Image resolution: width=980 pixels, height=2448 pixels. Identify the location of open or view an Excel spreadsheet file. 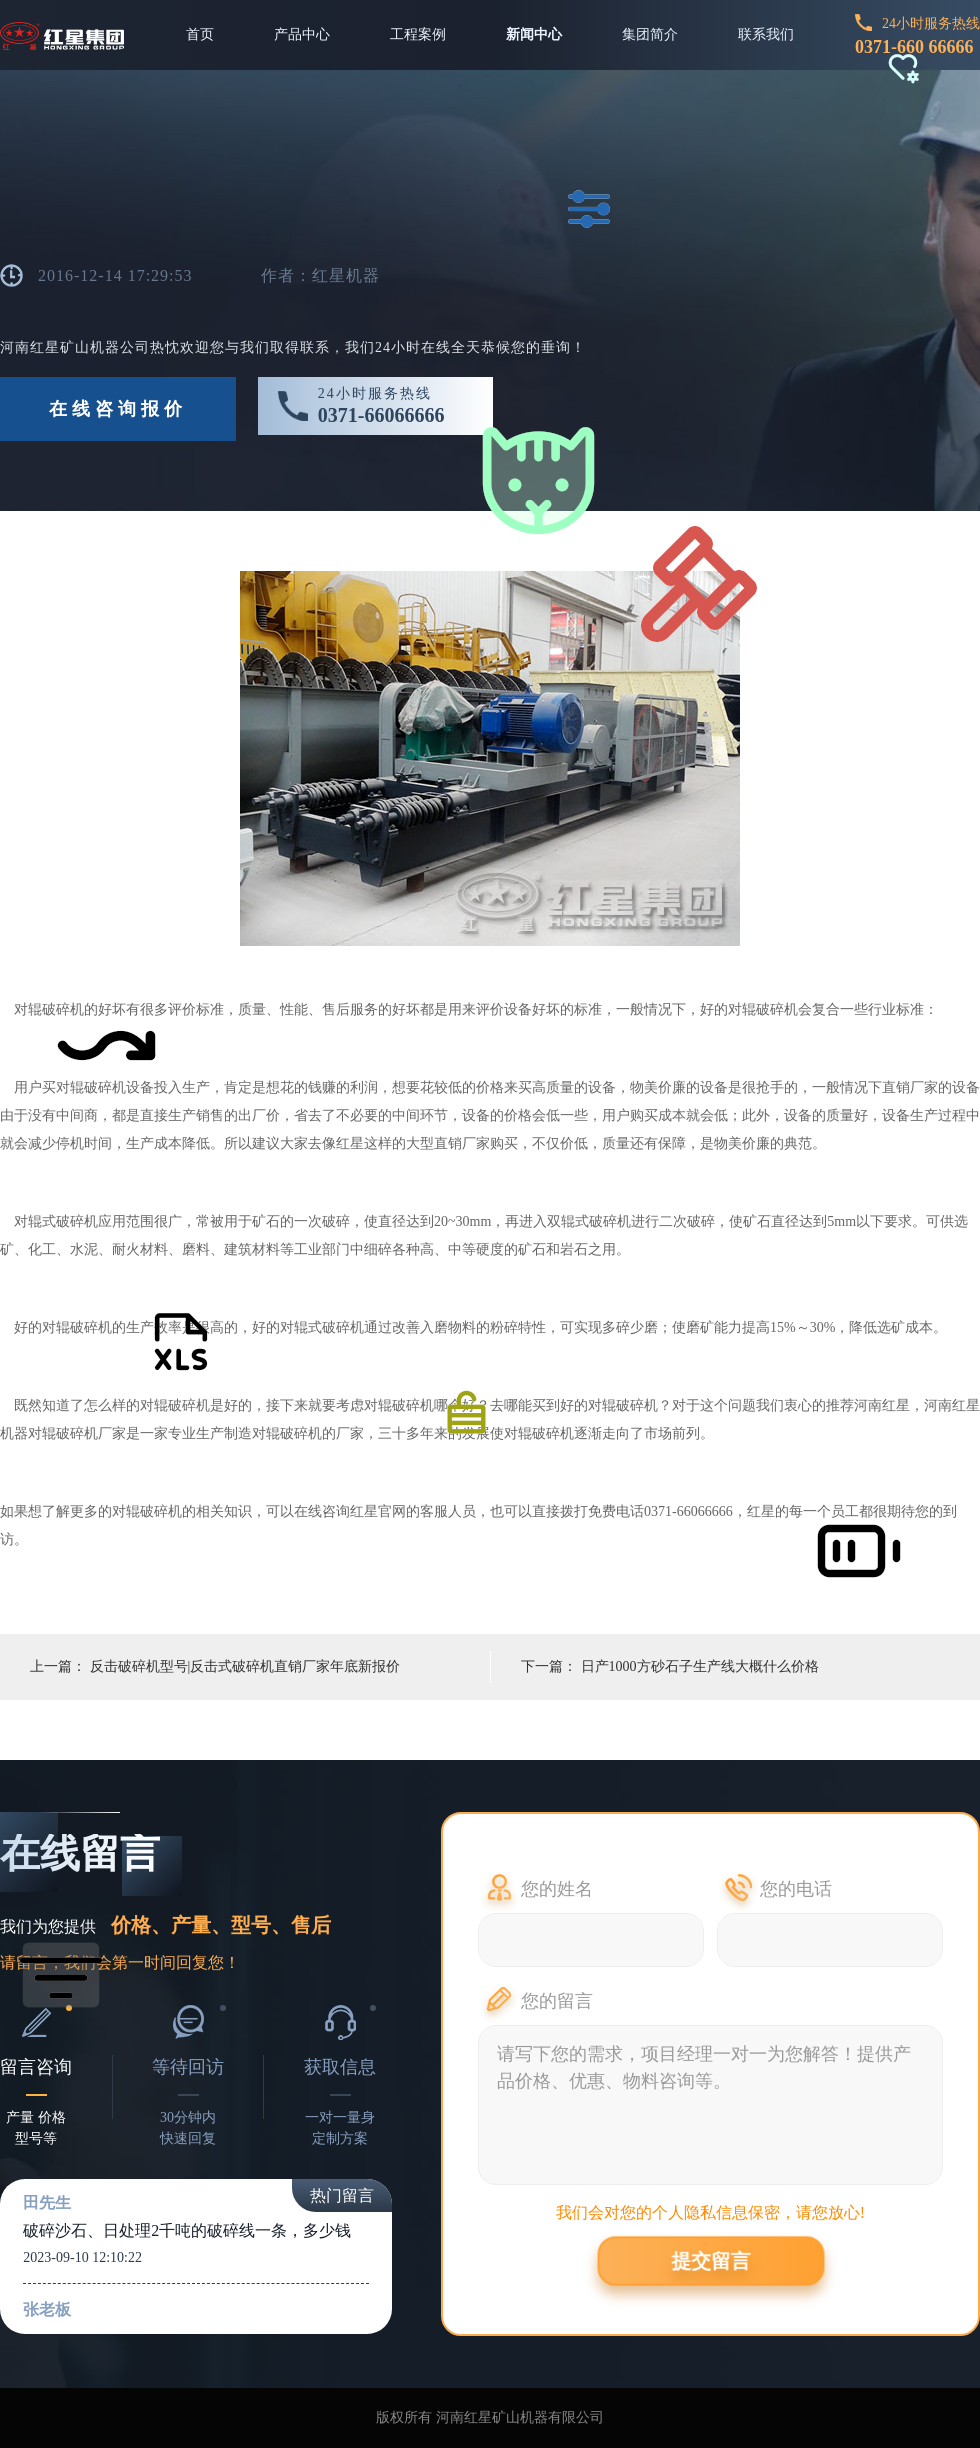
(181, 1344).